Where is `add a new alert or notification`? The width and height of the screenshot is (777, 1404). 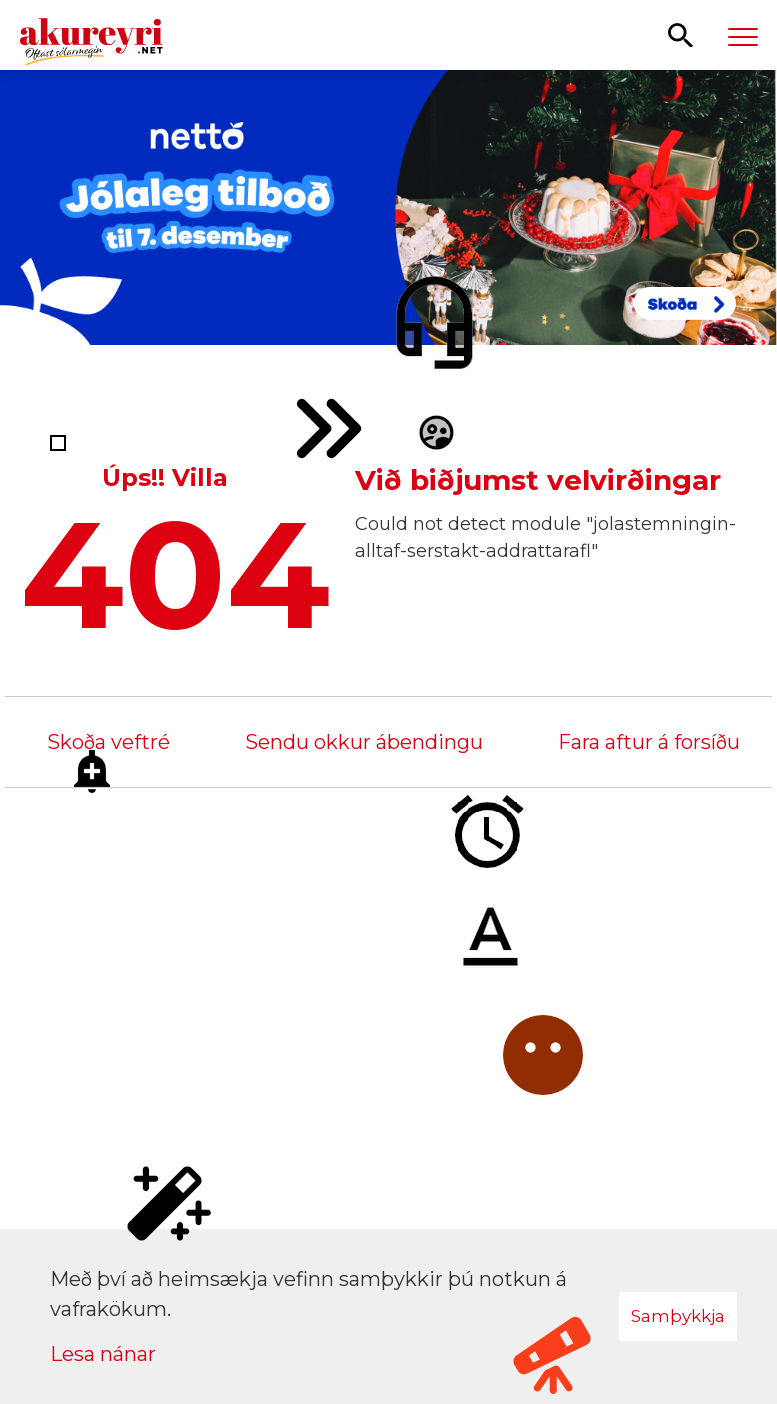
add a new alert or notification is located at coordinates (92, 771).